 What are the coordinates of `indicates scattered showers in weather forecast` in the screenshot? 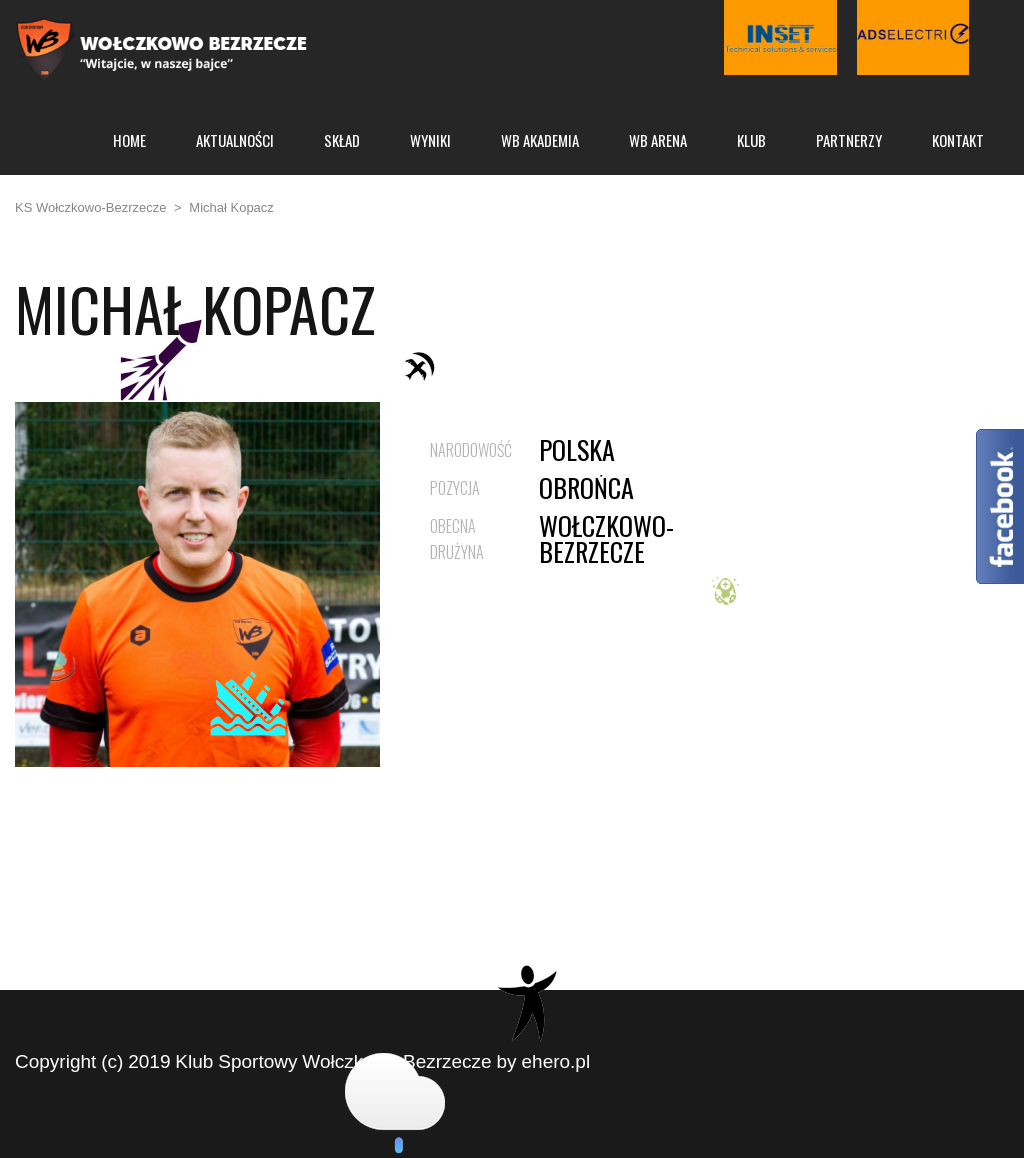 It's located at (395, 1103).